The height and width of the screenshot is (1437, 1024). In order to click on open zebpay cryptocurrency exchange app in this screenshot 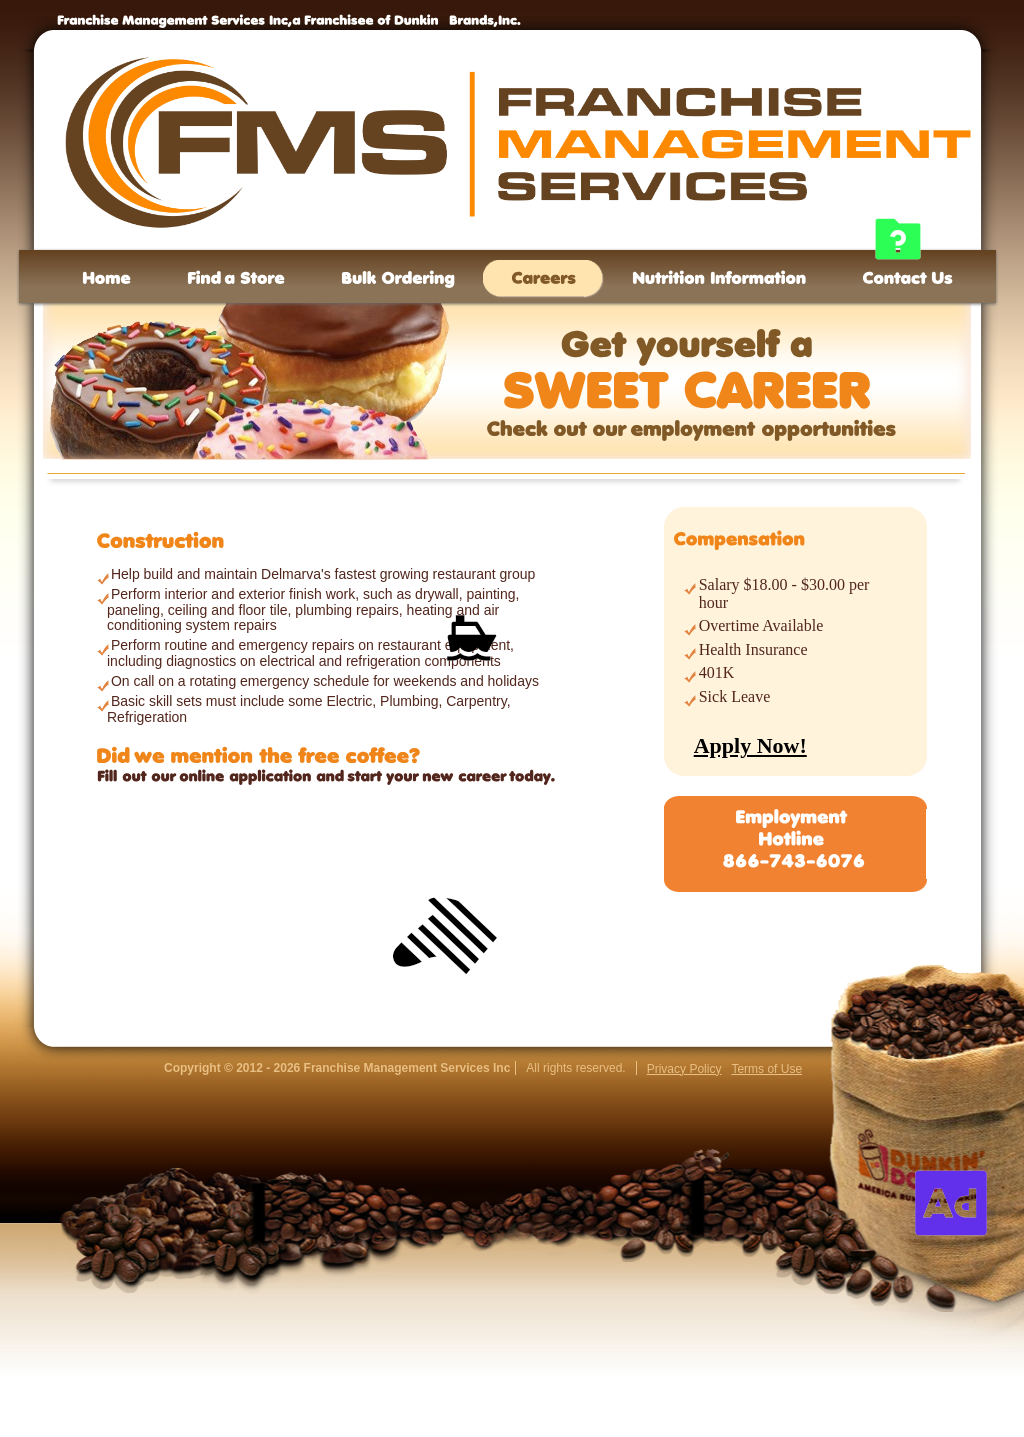, I will do `click(445, 936)`.